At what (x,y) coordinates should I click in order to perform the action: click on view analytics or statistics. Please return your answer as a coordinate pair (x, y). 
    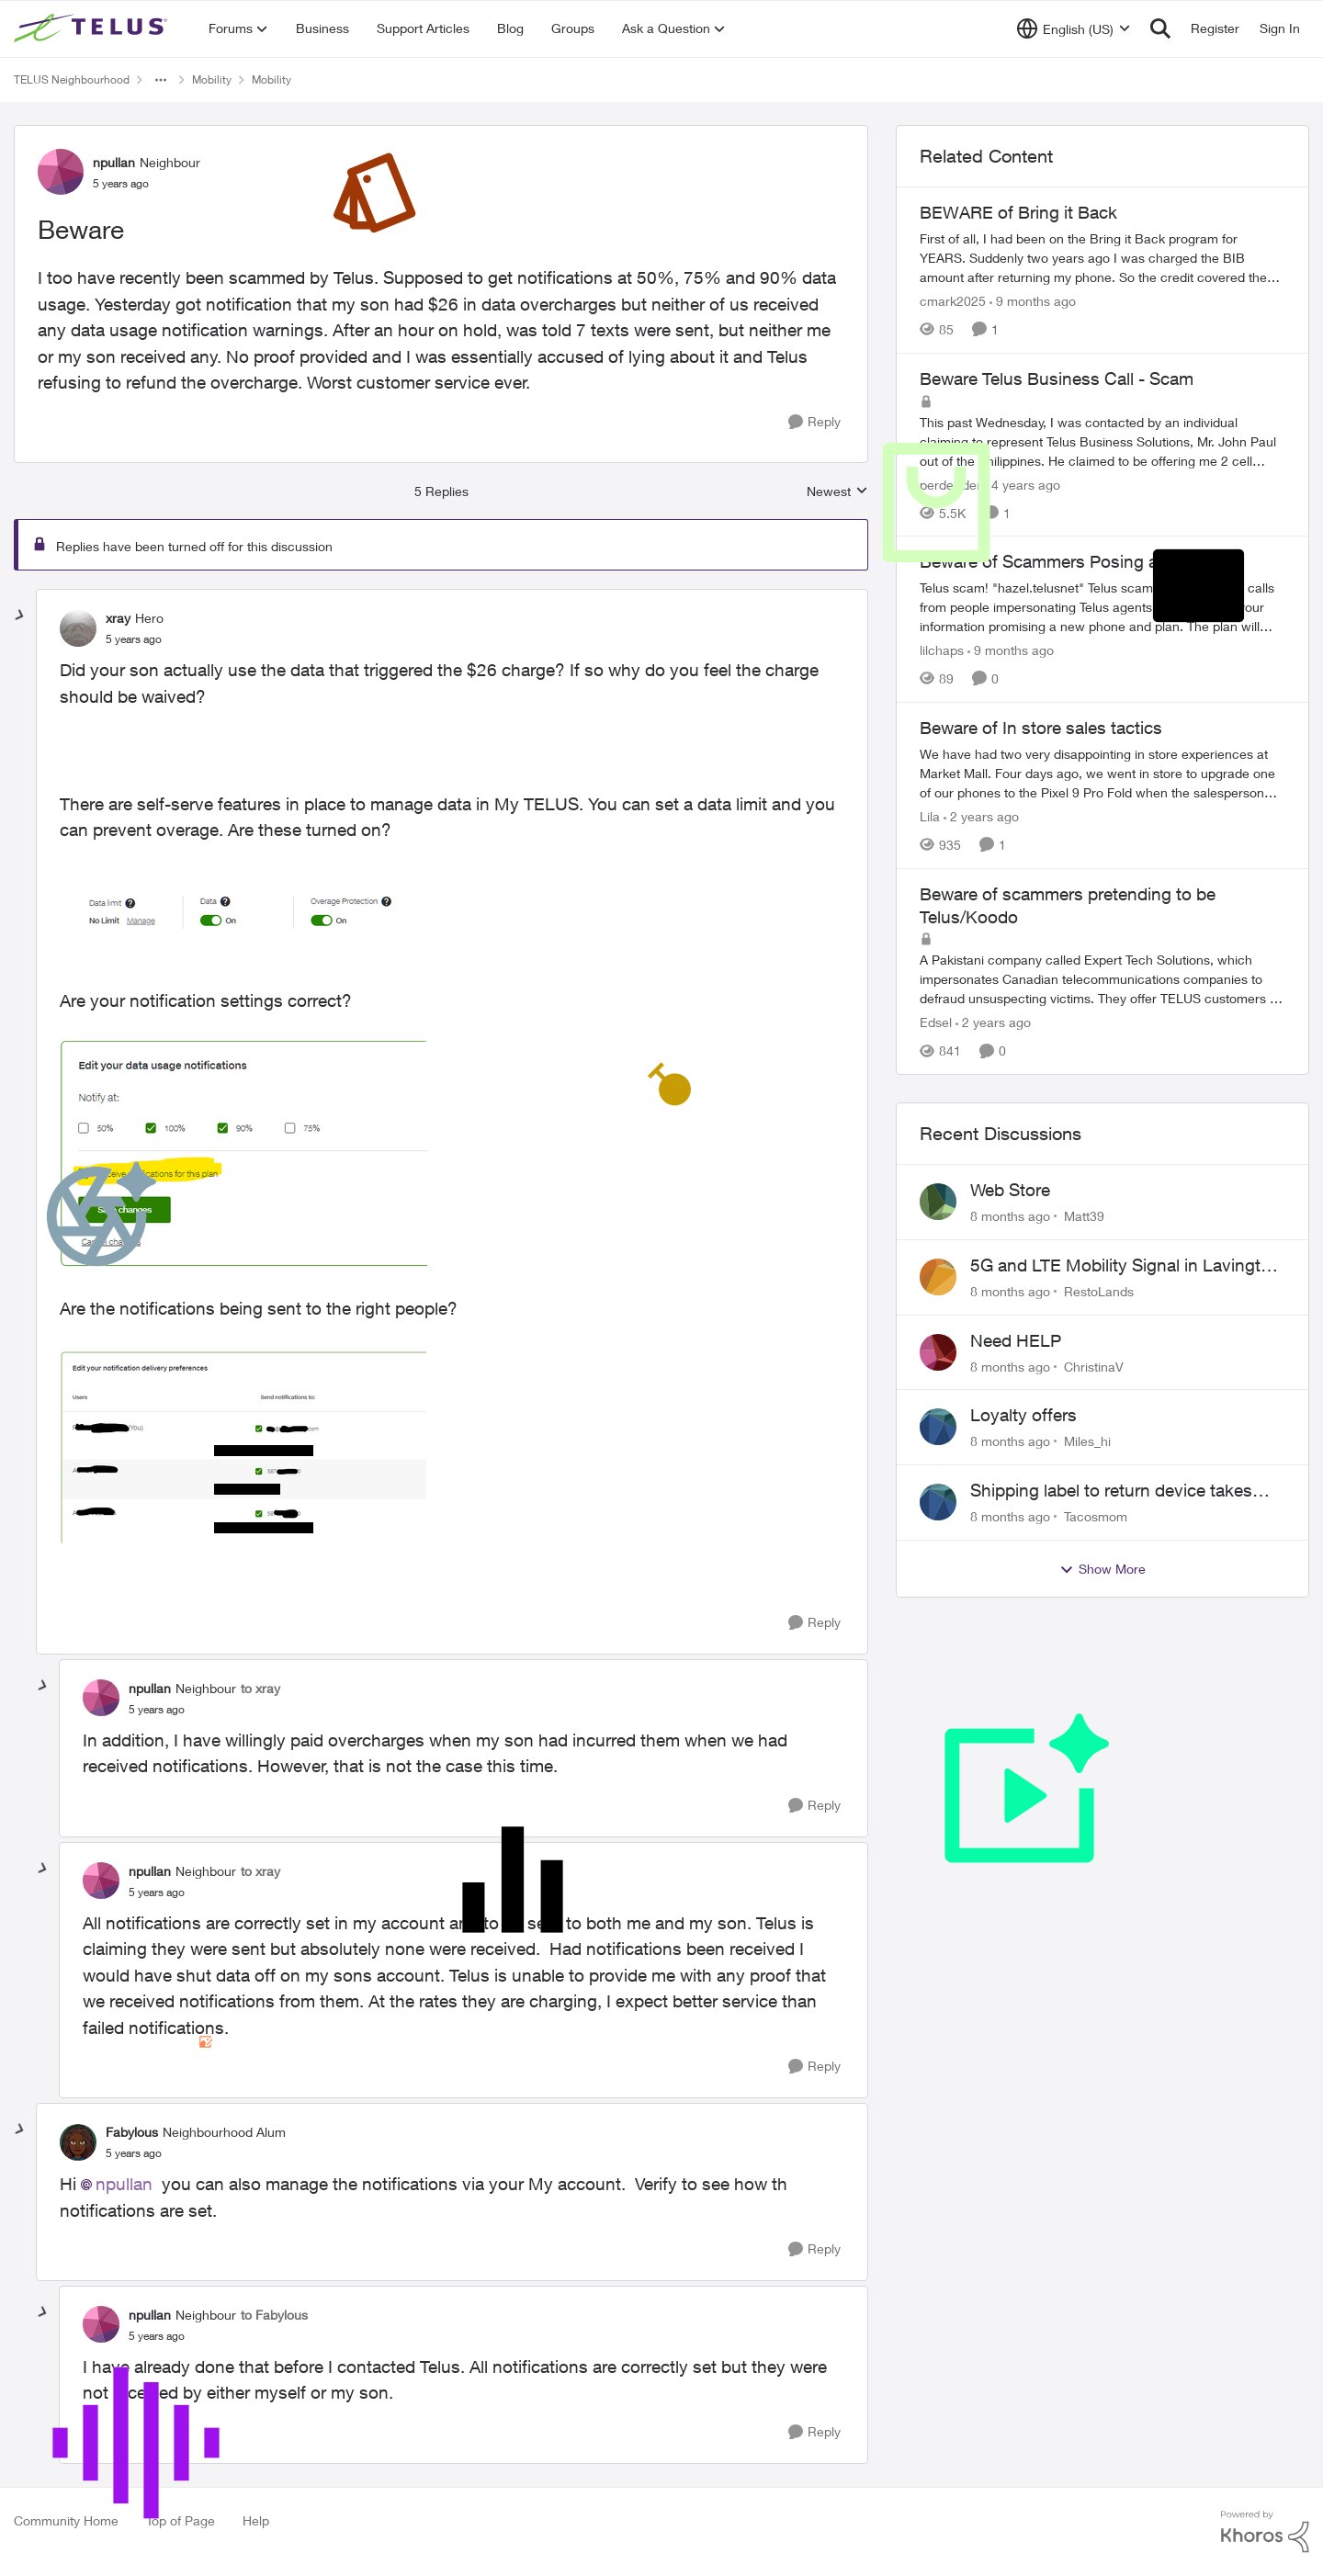
    Looking at the image, I should click on (513, 1882).